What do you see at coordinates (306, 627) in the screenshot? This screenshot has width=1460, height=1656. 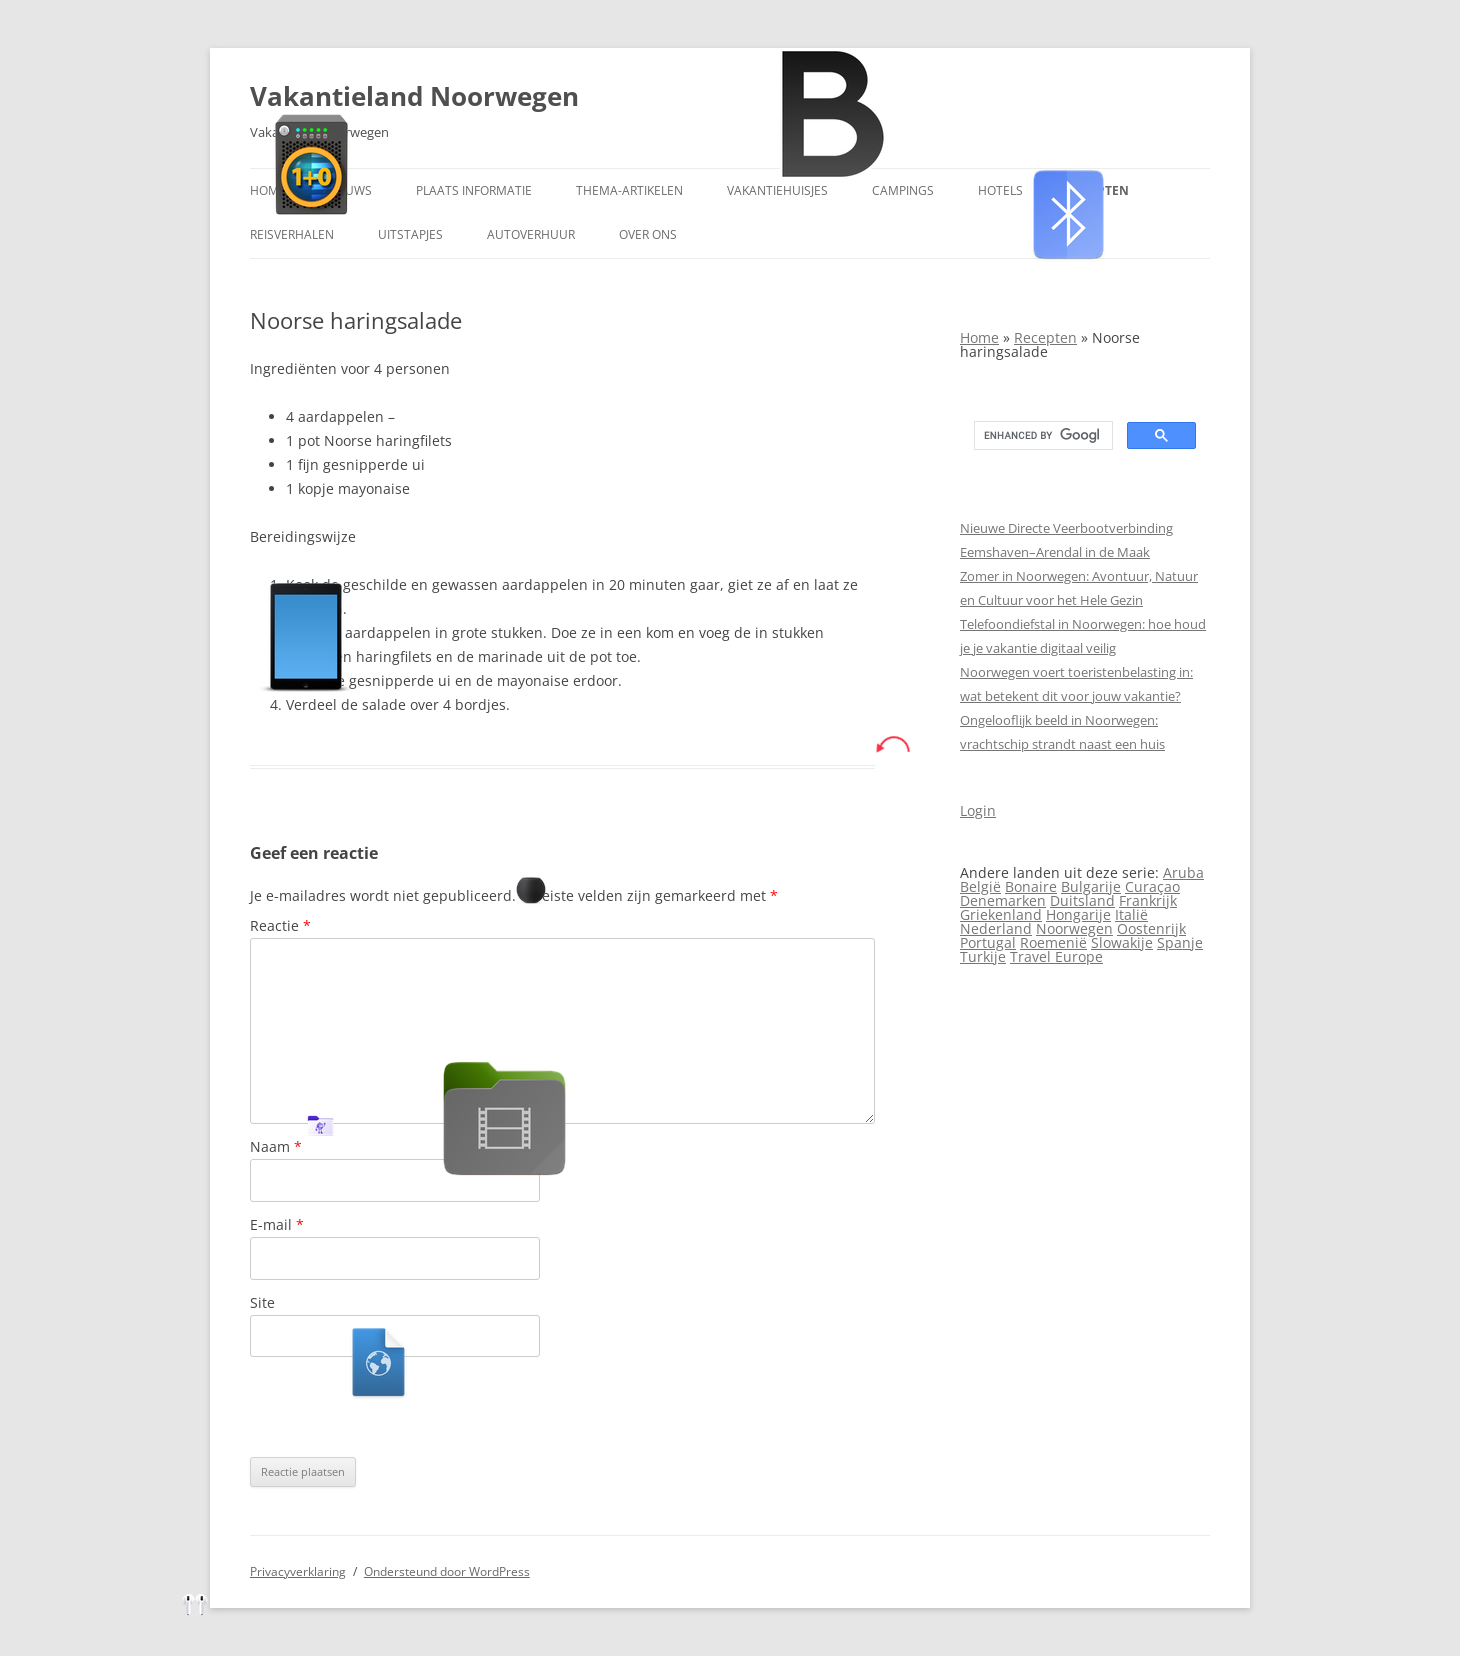 I see `iPad mini device connected via cellular` at bounding box center [306, 627].